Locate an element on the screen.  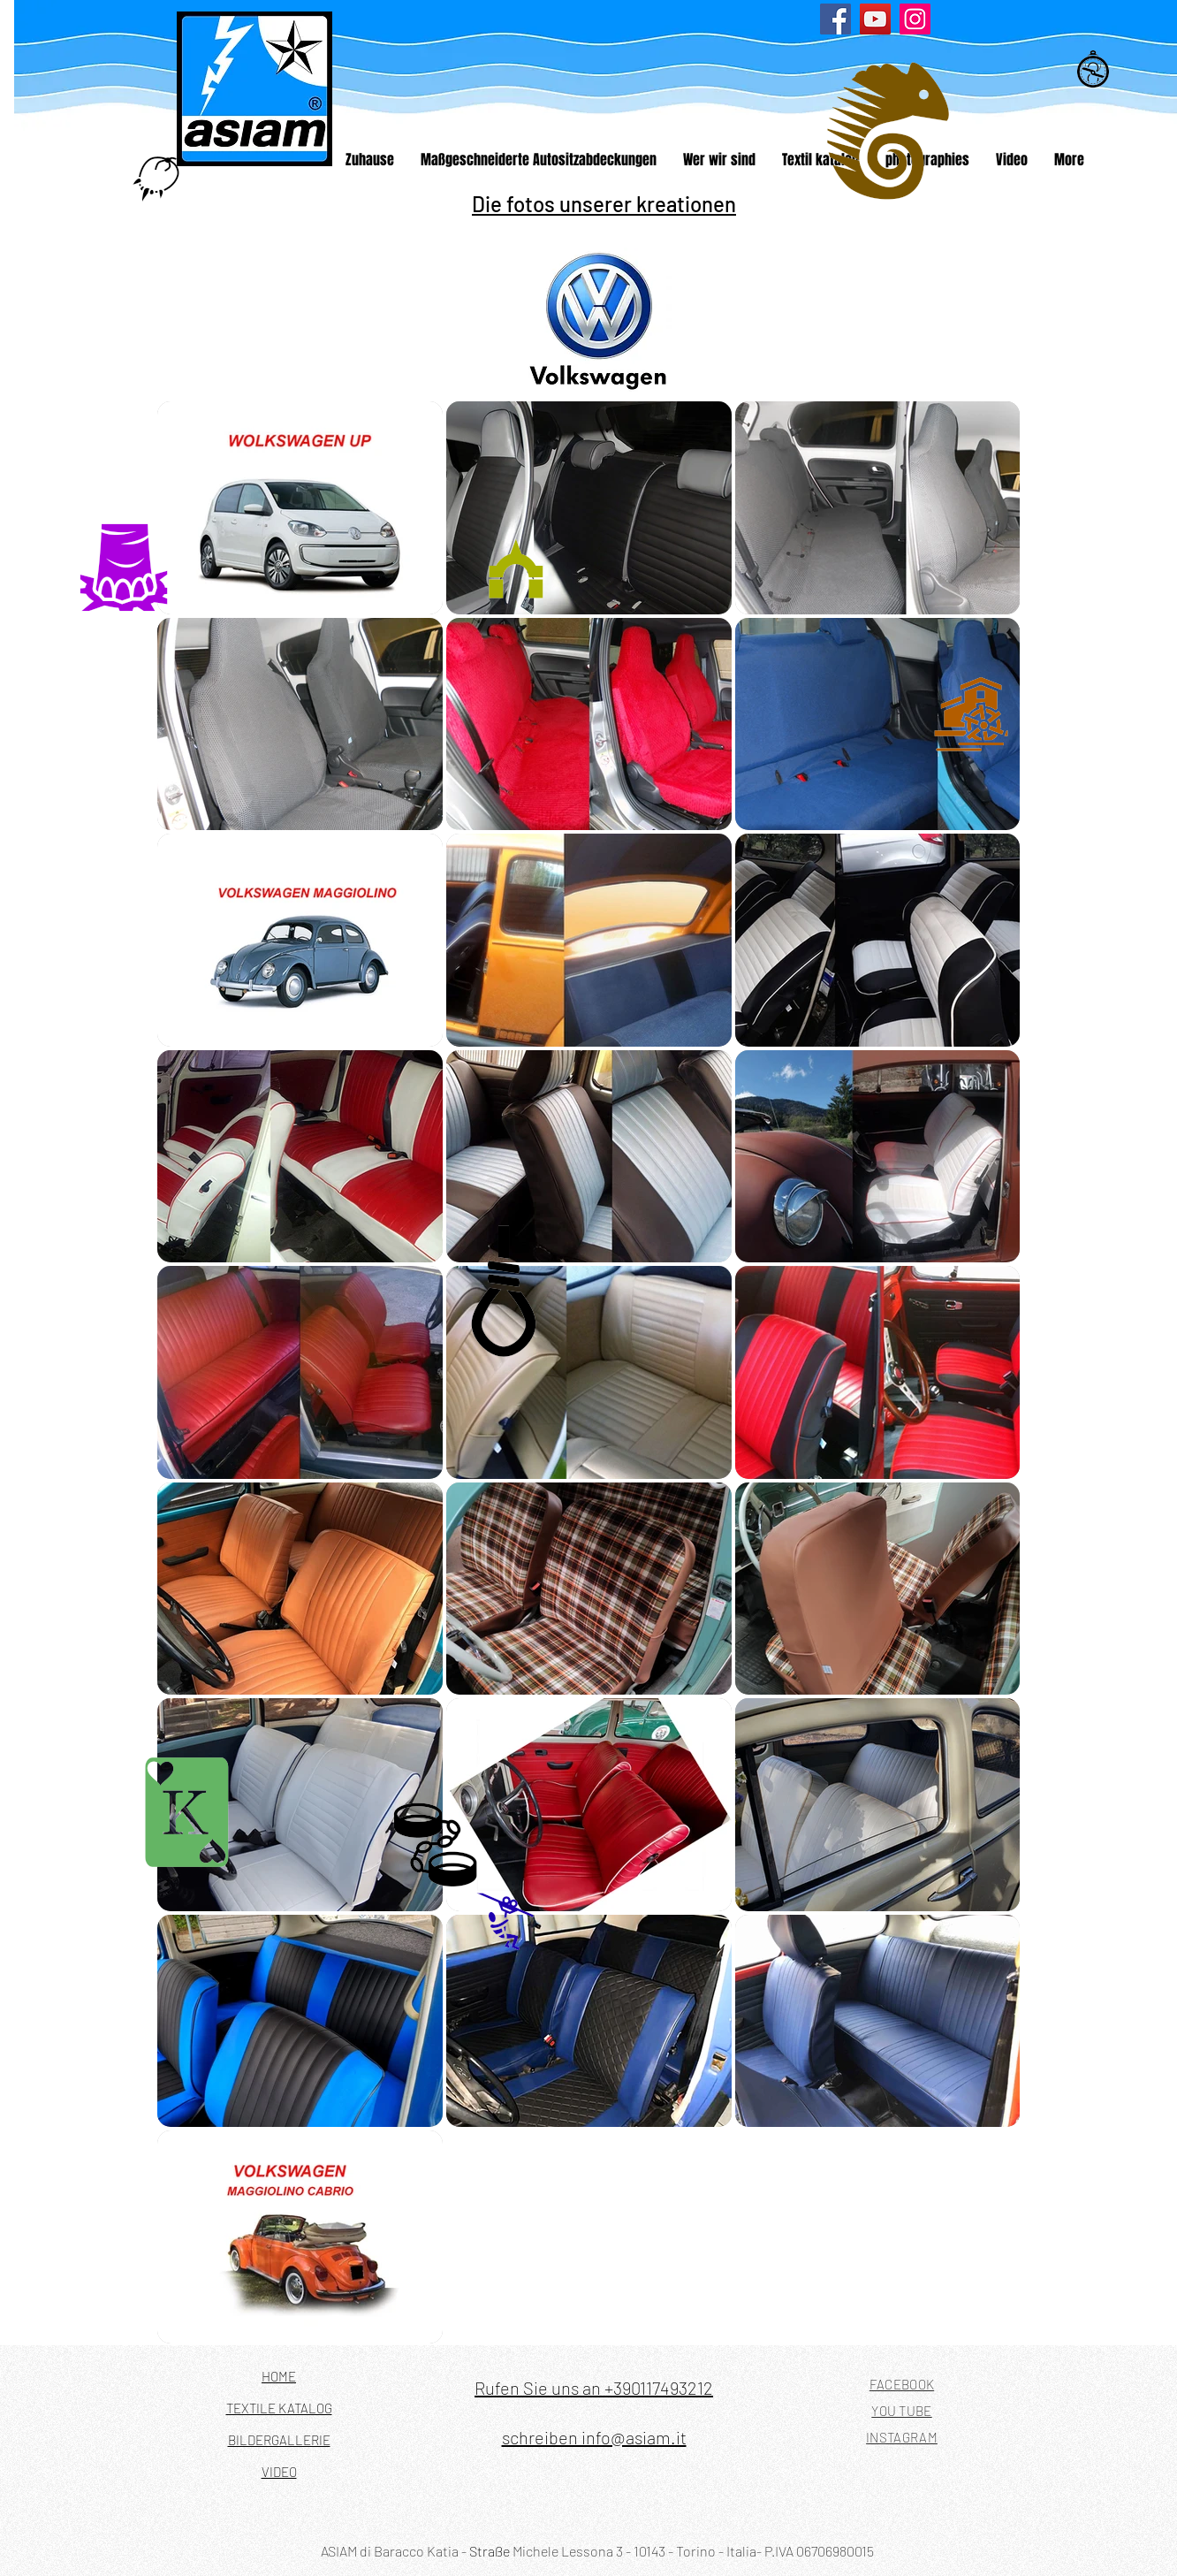
indicates a prisoner or captive character status is located at coordinates (435, 1844).